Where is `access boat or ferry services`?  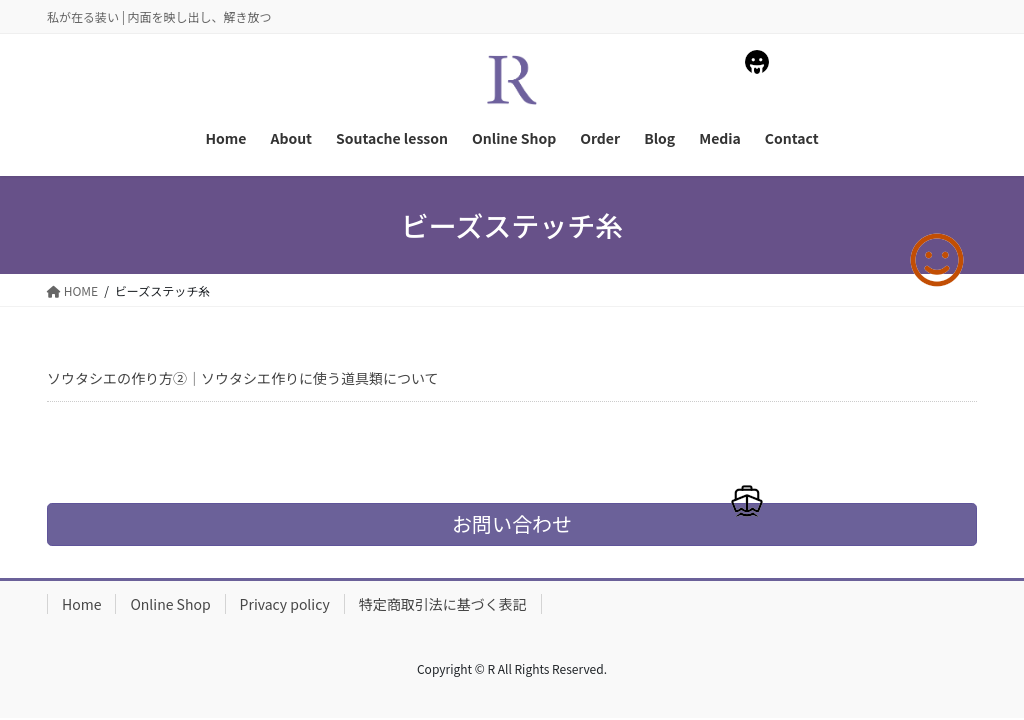
access boat or ferry services is located at coordinates (747, 501).